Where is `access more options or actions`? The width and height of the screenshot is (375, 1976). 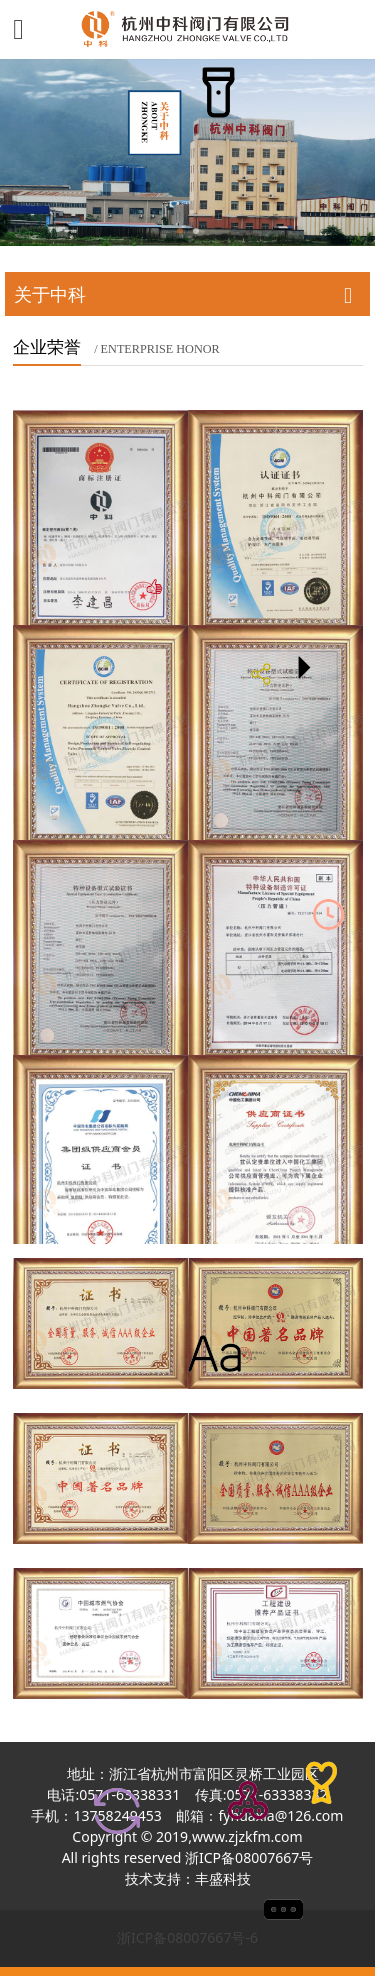 access more options or actions is located at coordinates (283, 1909).